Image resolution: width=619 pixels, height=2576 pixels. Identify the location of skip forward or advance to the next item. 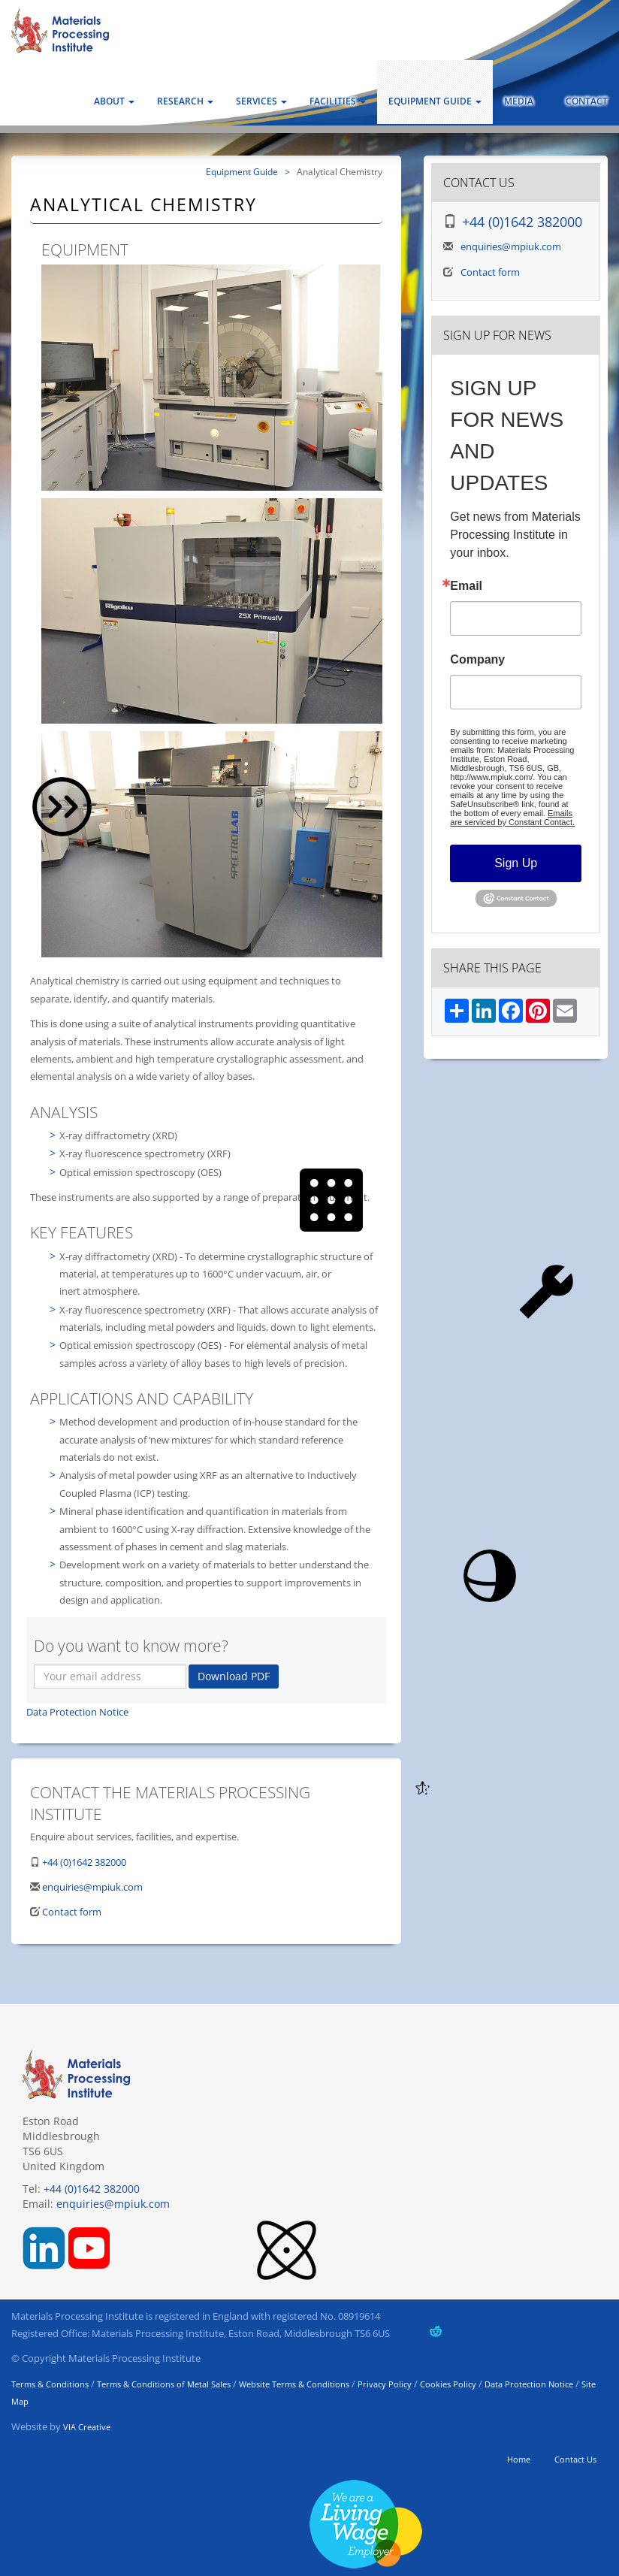
(62, 806).